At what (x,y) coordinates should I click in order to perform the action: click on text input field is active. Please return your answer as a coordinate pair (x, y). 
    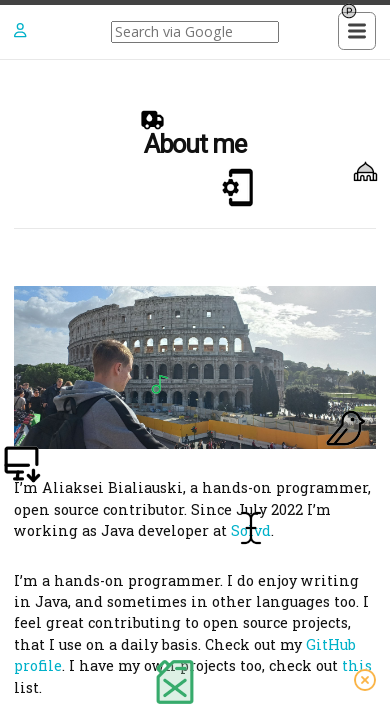
    Looking at the image, I should click on (251, 528).